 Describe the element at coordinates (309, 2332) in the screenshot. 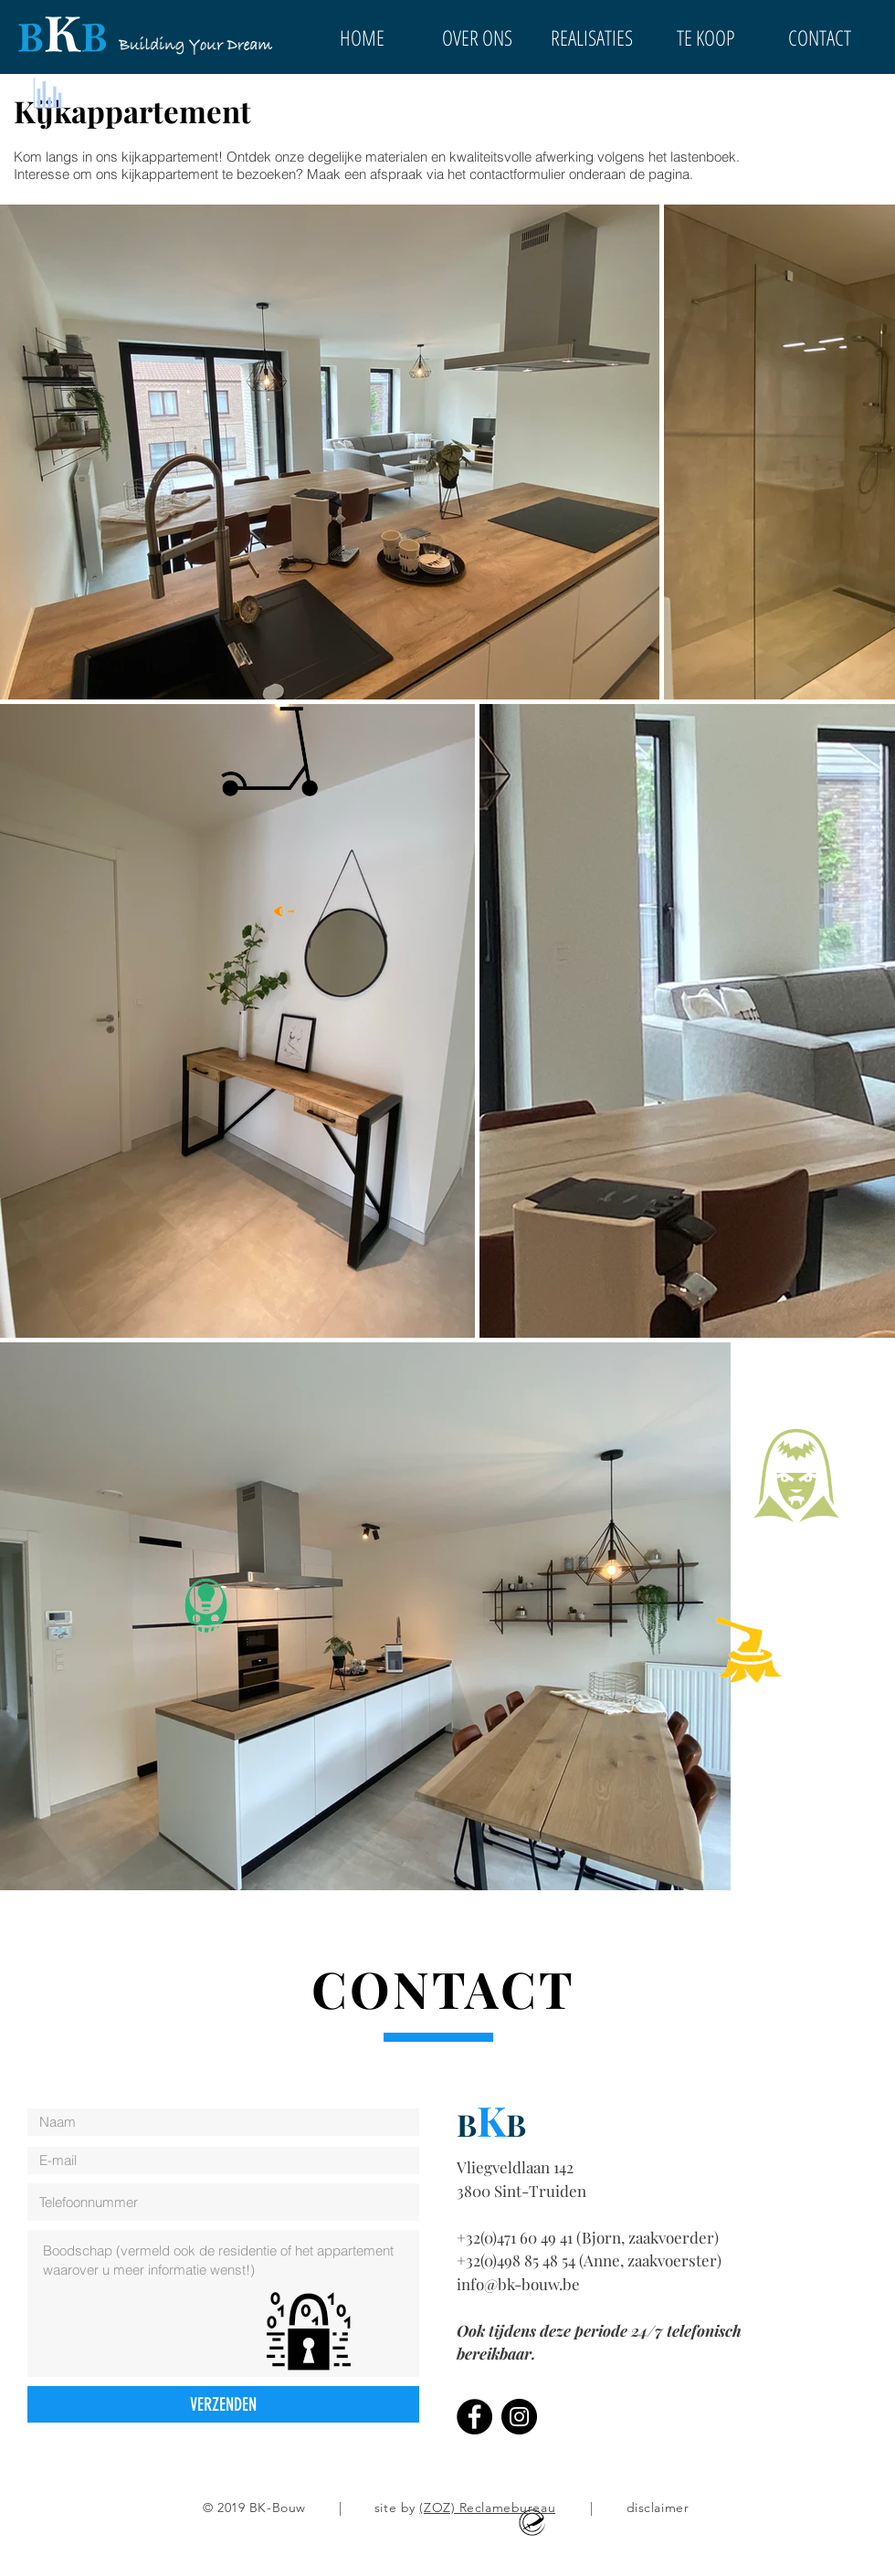

I see `indicates a secure encrypted connection` at that location.